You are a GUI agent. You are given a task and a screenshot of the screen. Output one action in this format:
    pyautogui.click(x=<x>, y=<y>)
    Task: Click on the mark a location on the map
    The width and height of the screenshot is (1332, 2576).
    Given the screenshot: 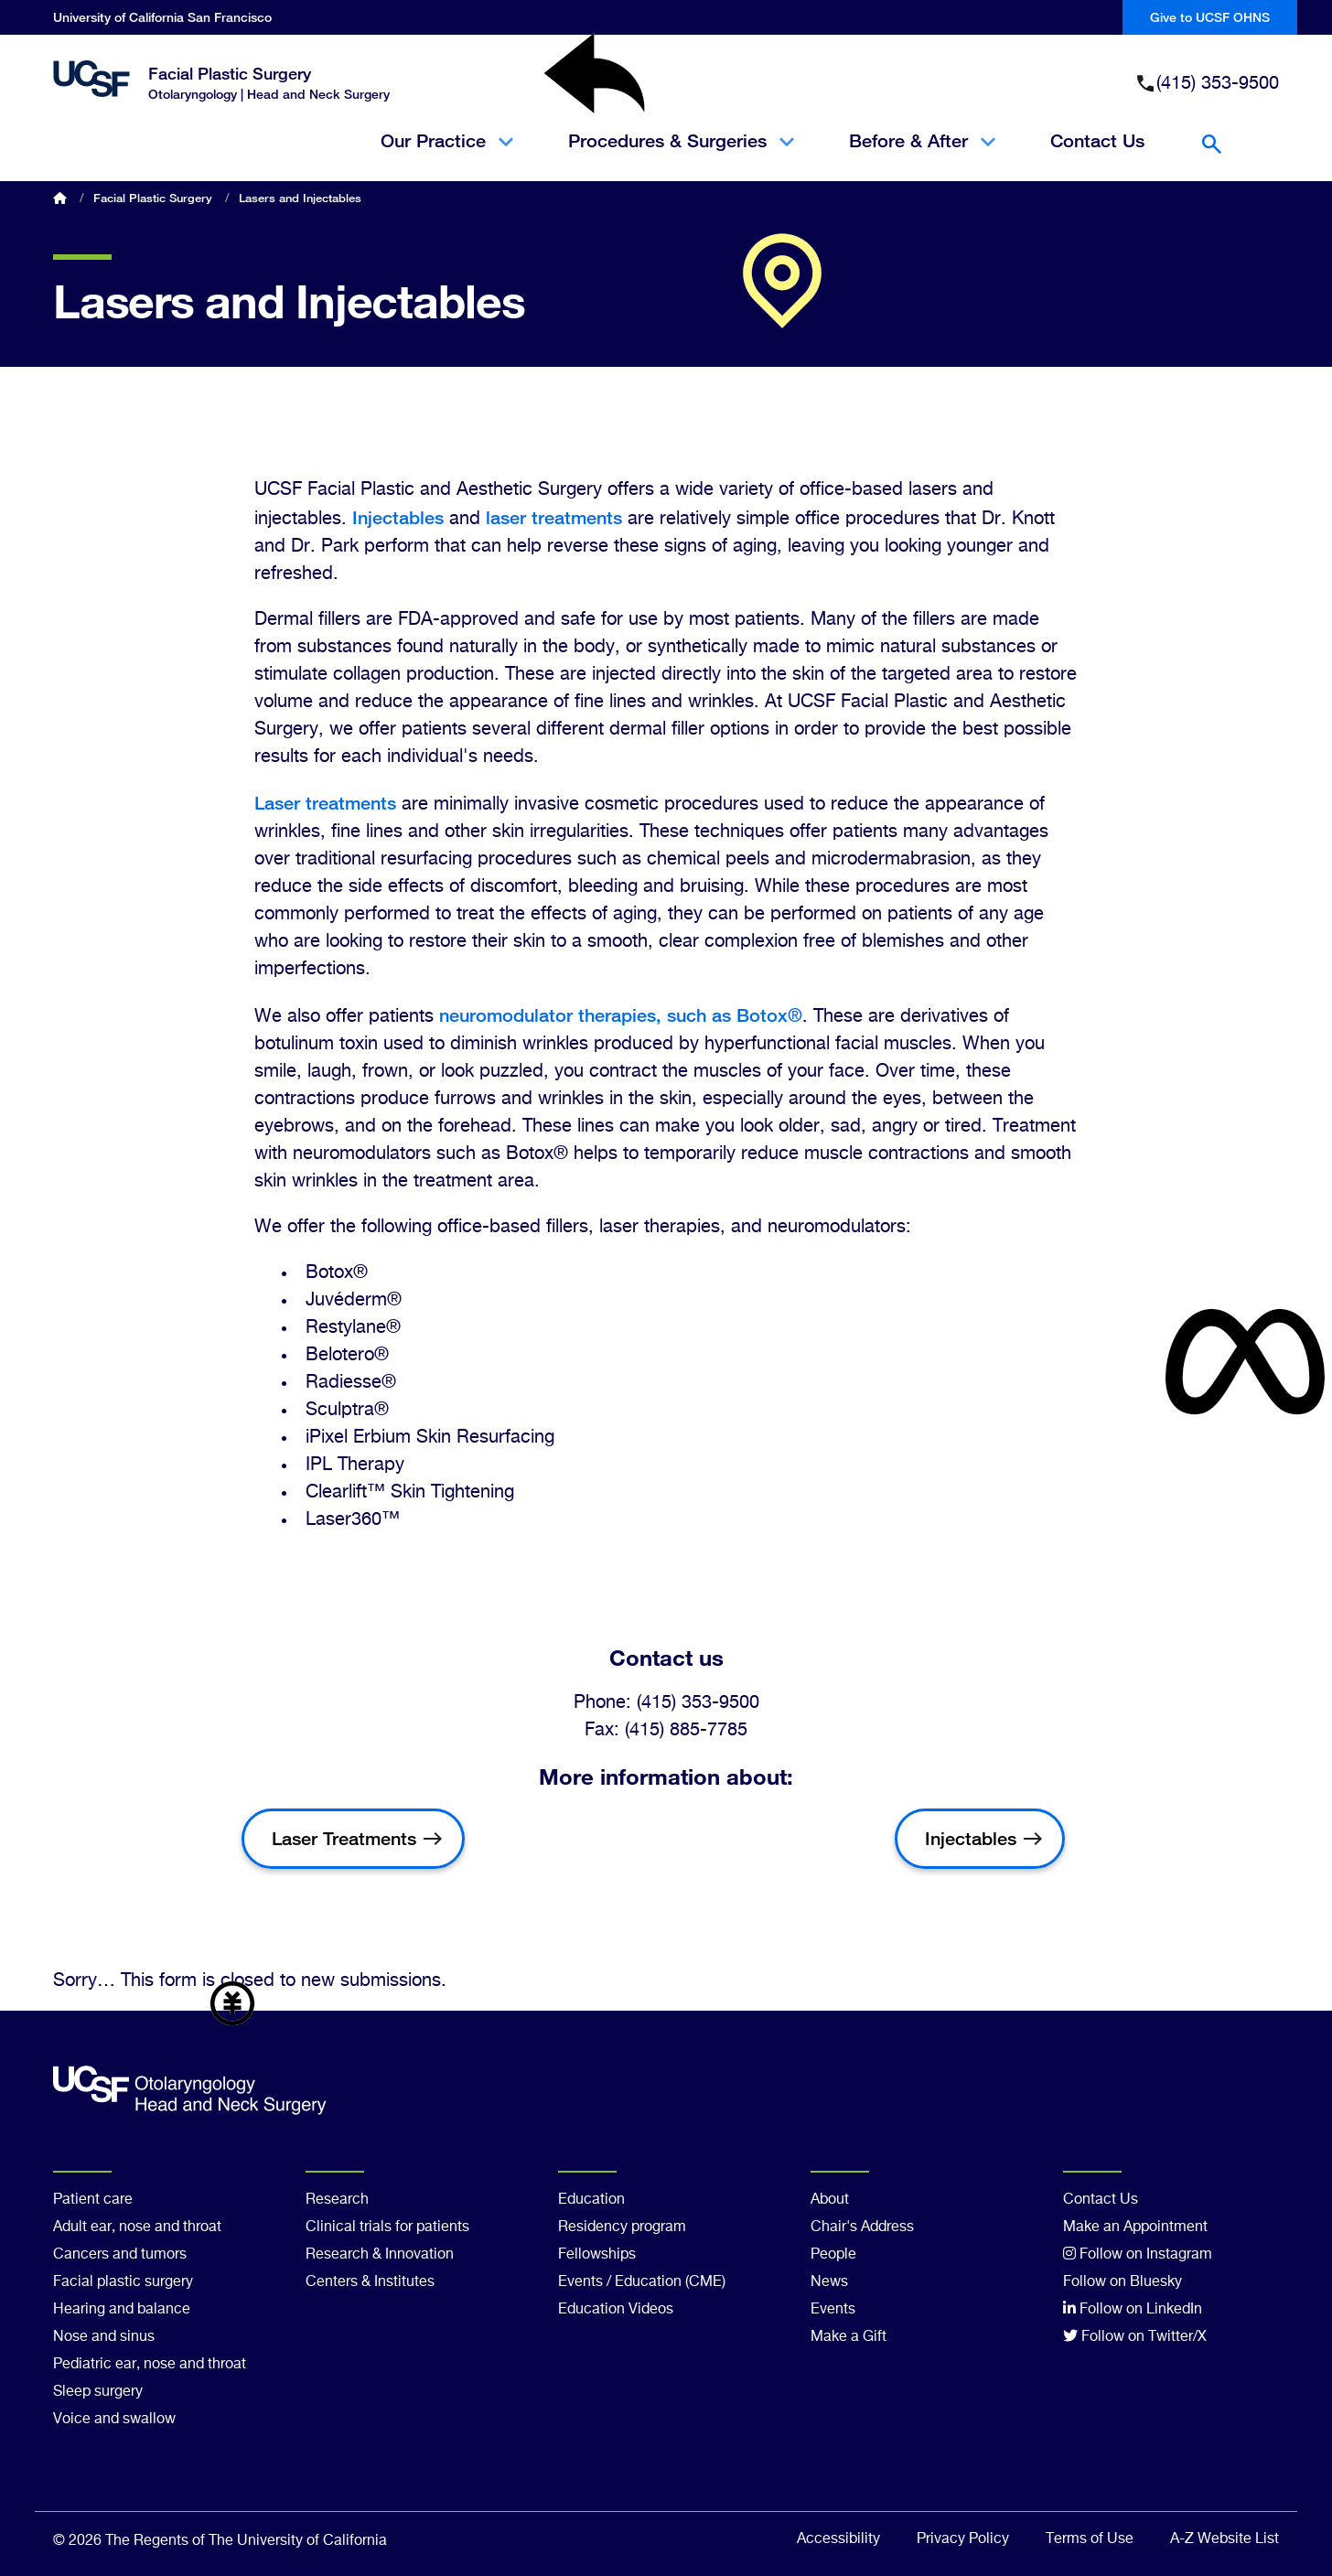 What is the action you would take?
    pyautogui.click(x=782, y=277)
    